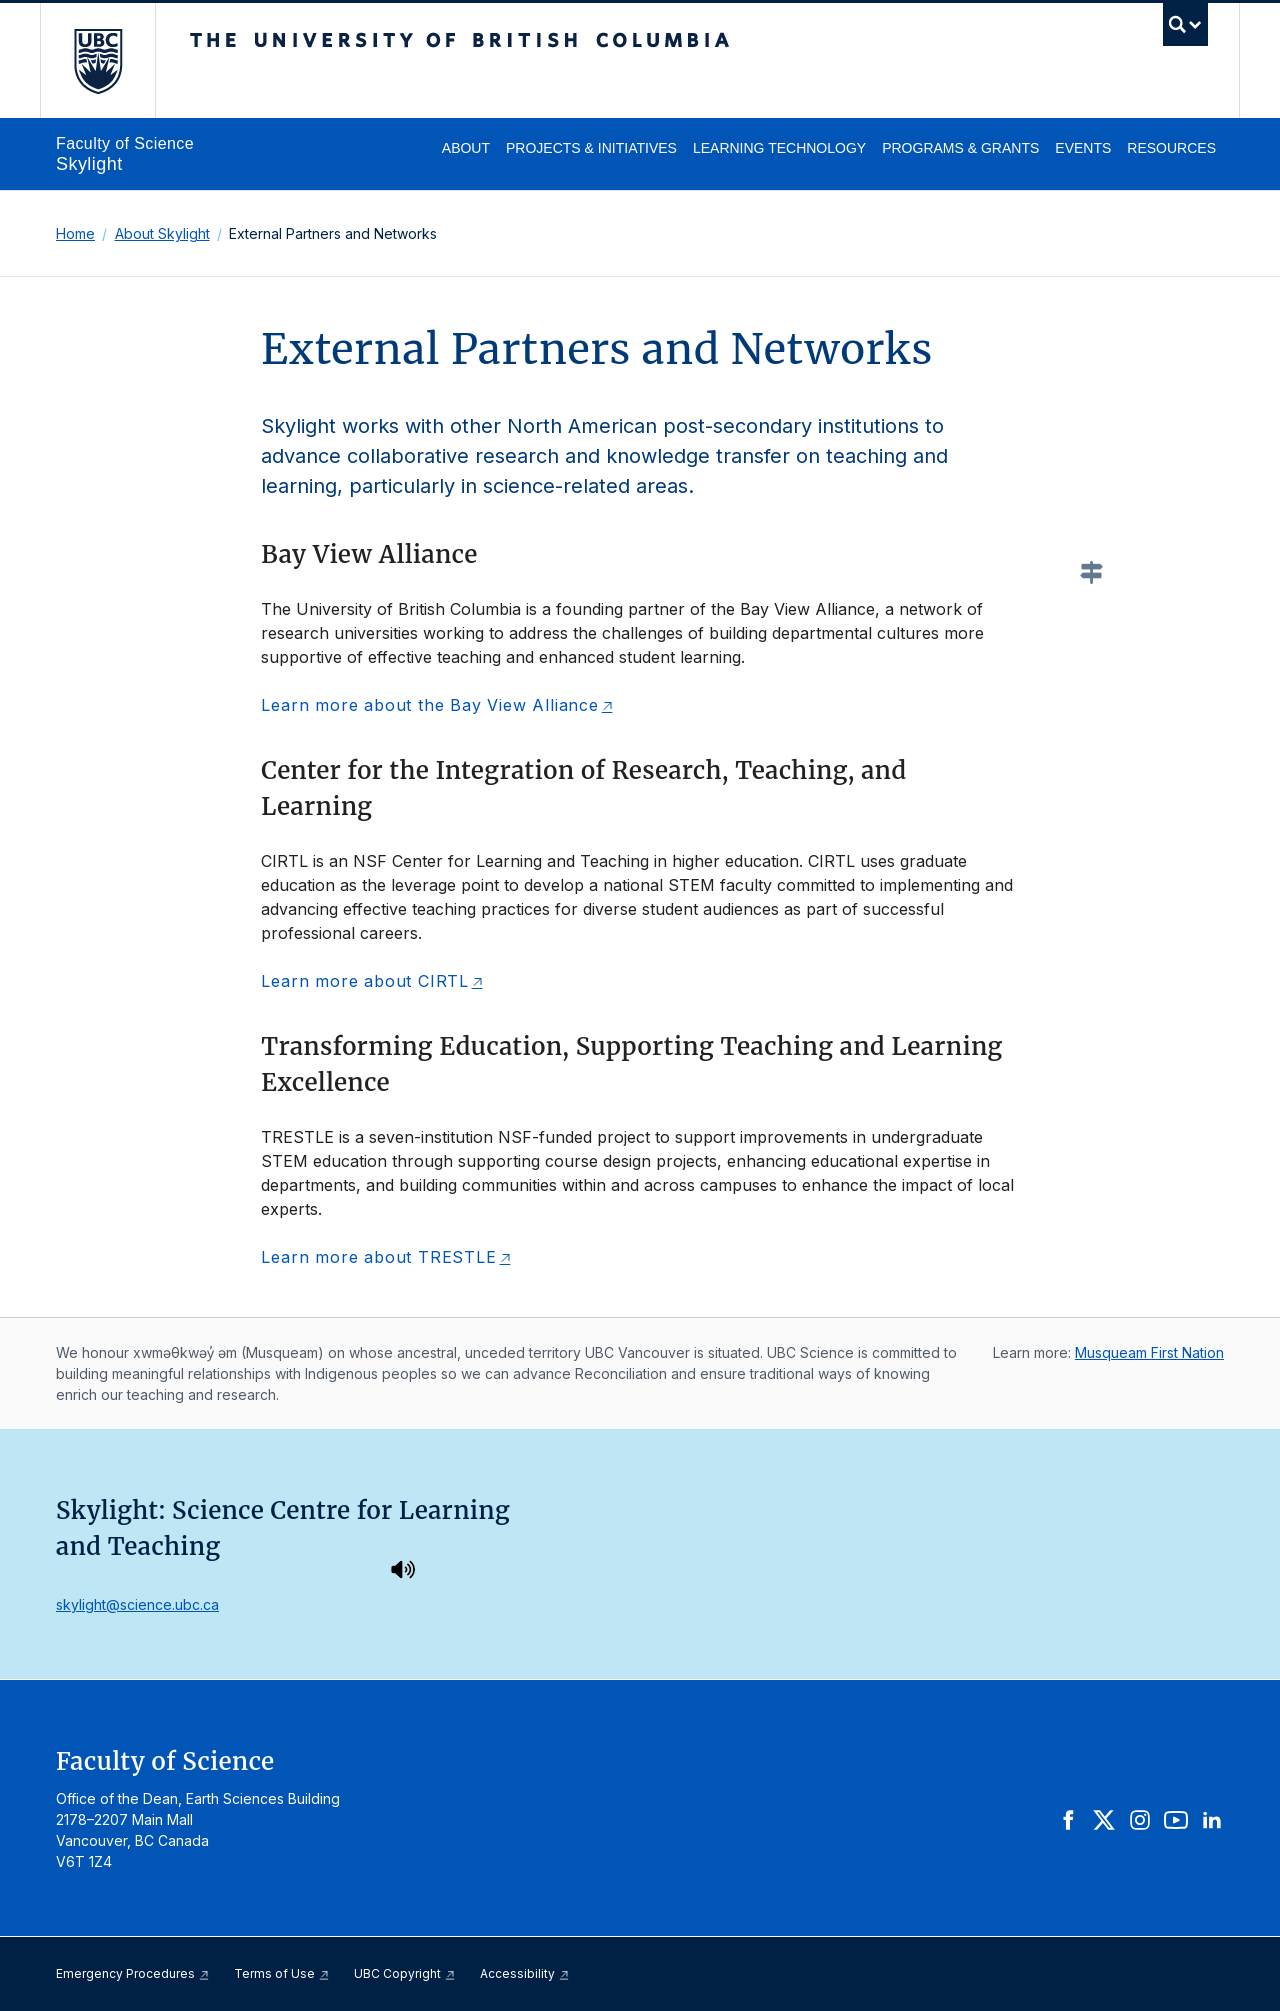  I want to click on navigate to directions or wayfinding, so click(1091, 572).